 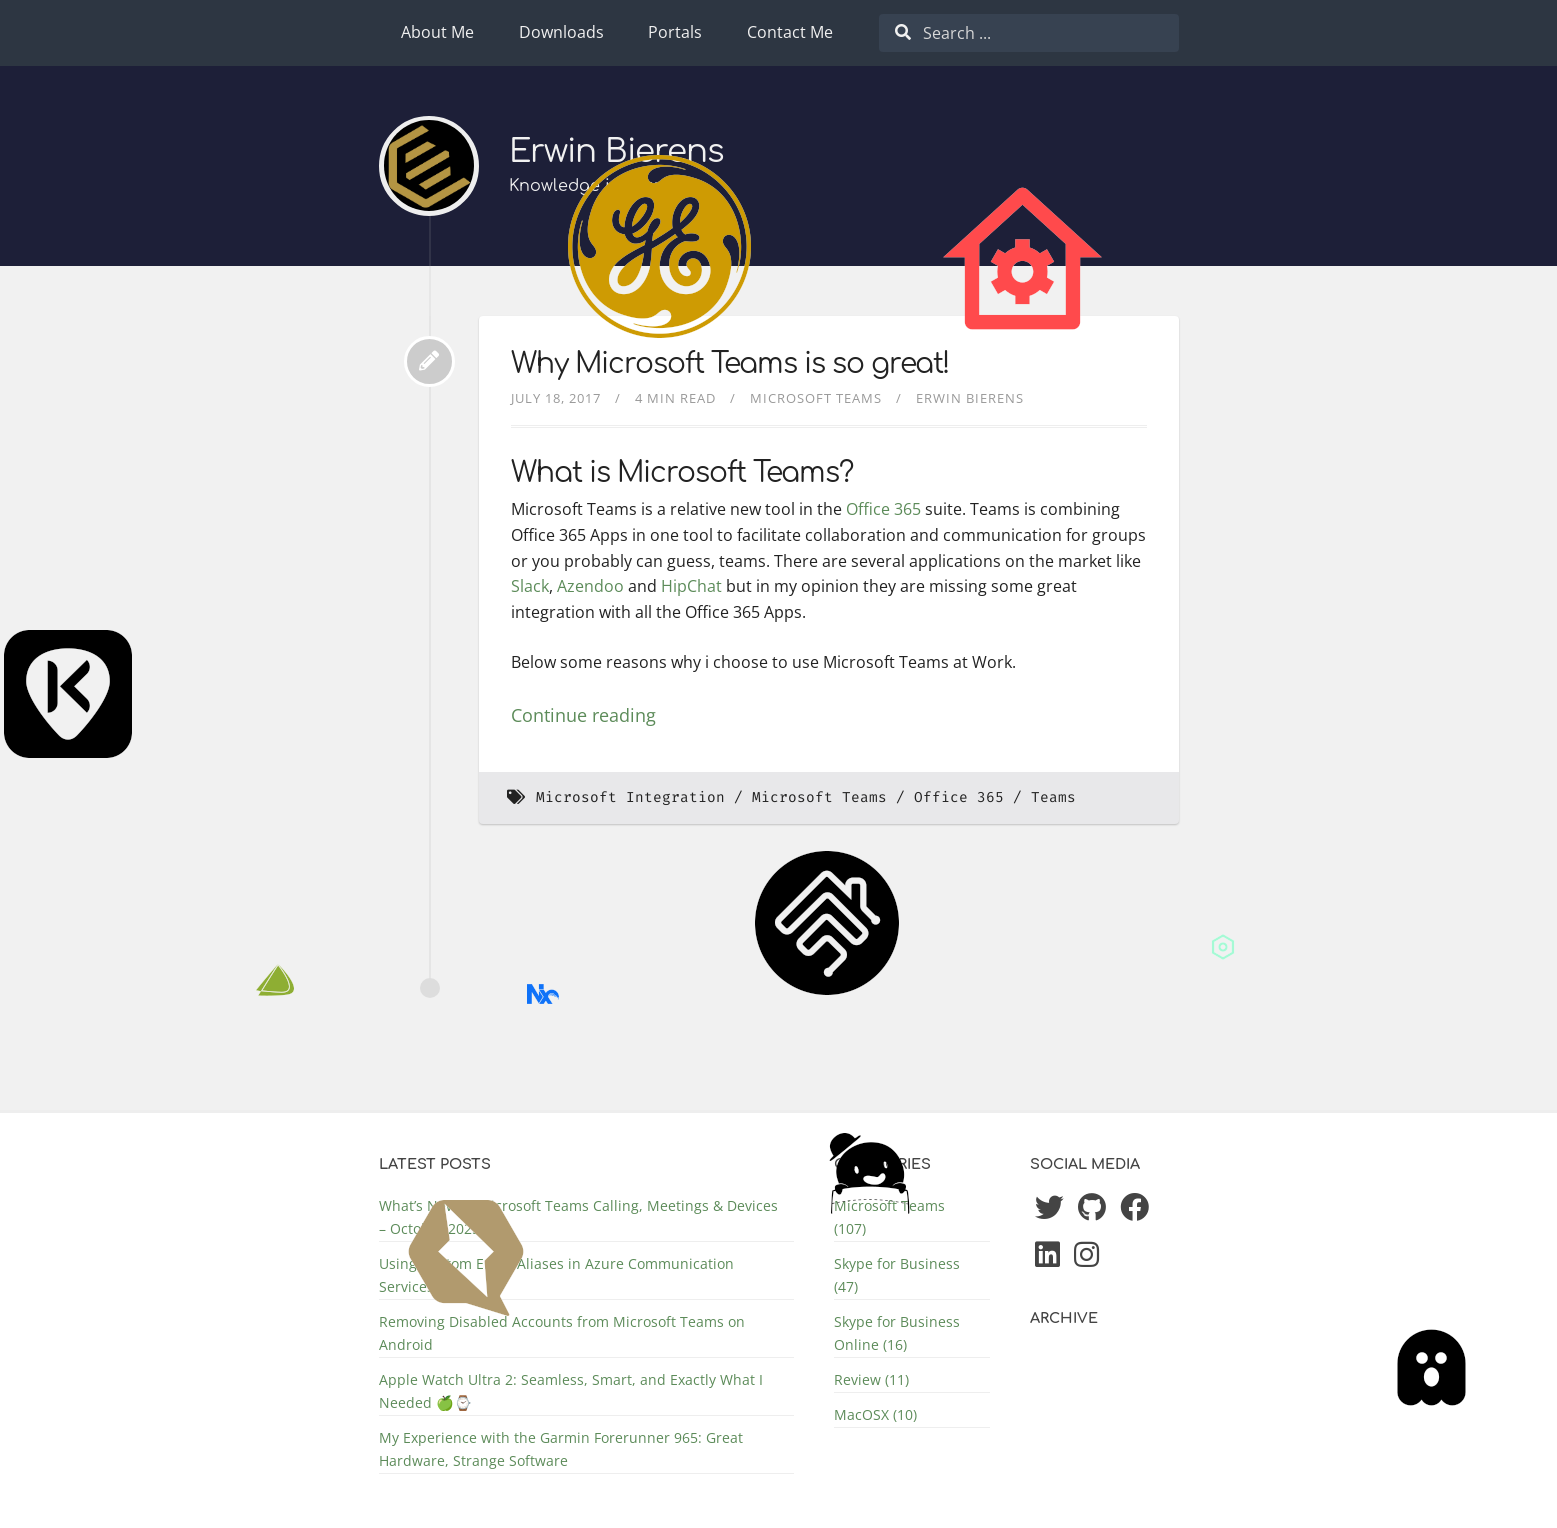 I want to click on access settings or preferences, so click(x=1223, y=947).